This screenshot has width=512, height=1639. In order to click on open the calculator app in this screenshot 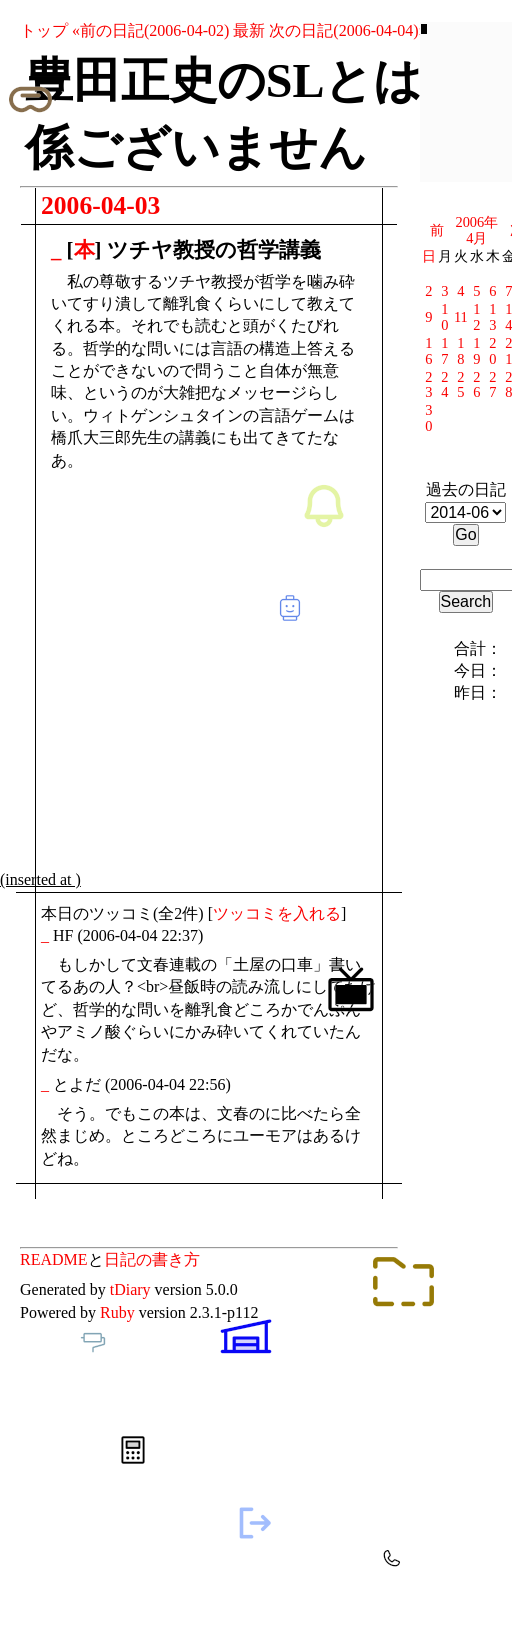, I will do `click(133, 1450)`.